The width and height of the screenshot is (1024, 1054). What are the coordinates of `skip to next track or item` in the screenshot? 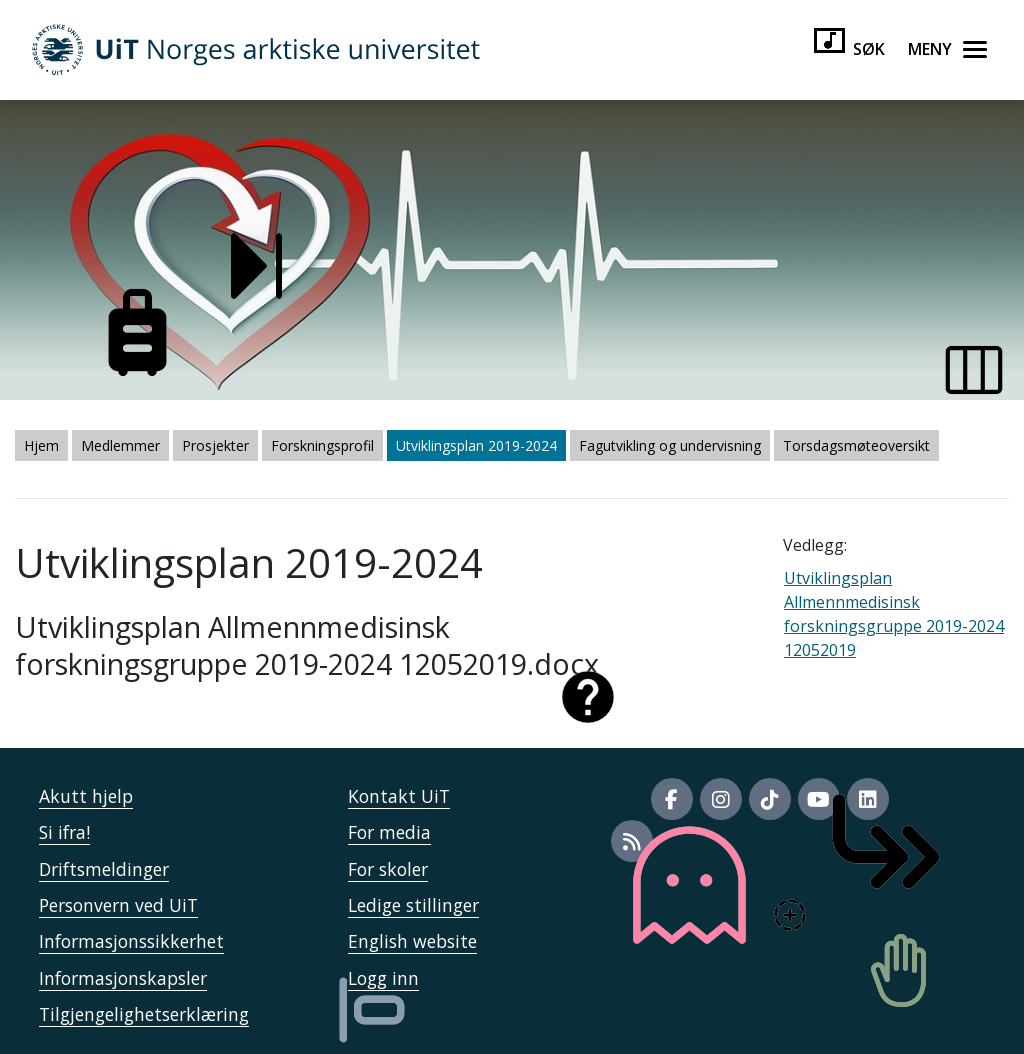 It's located at (258, 266).